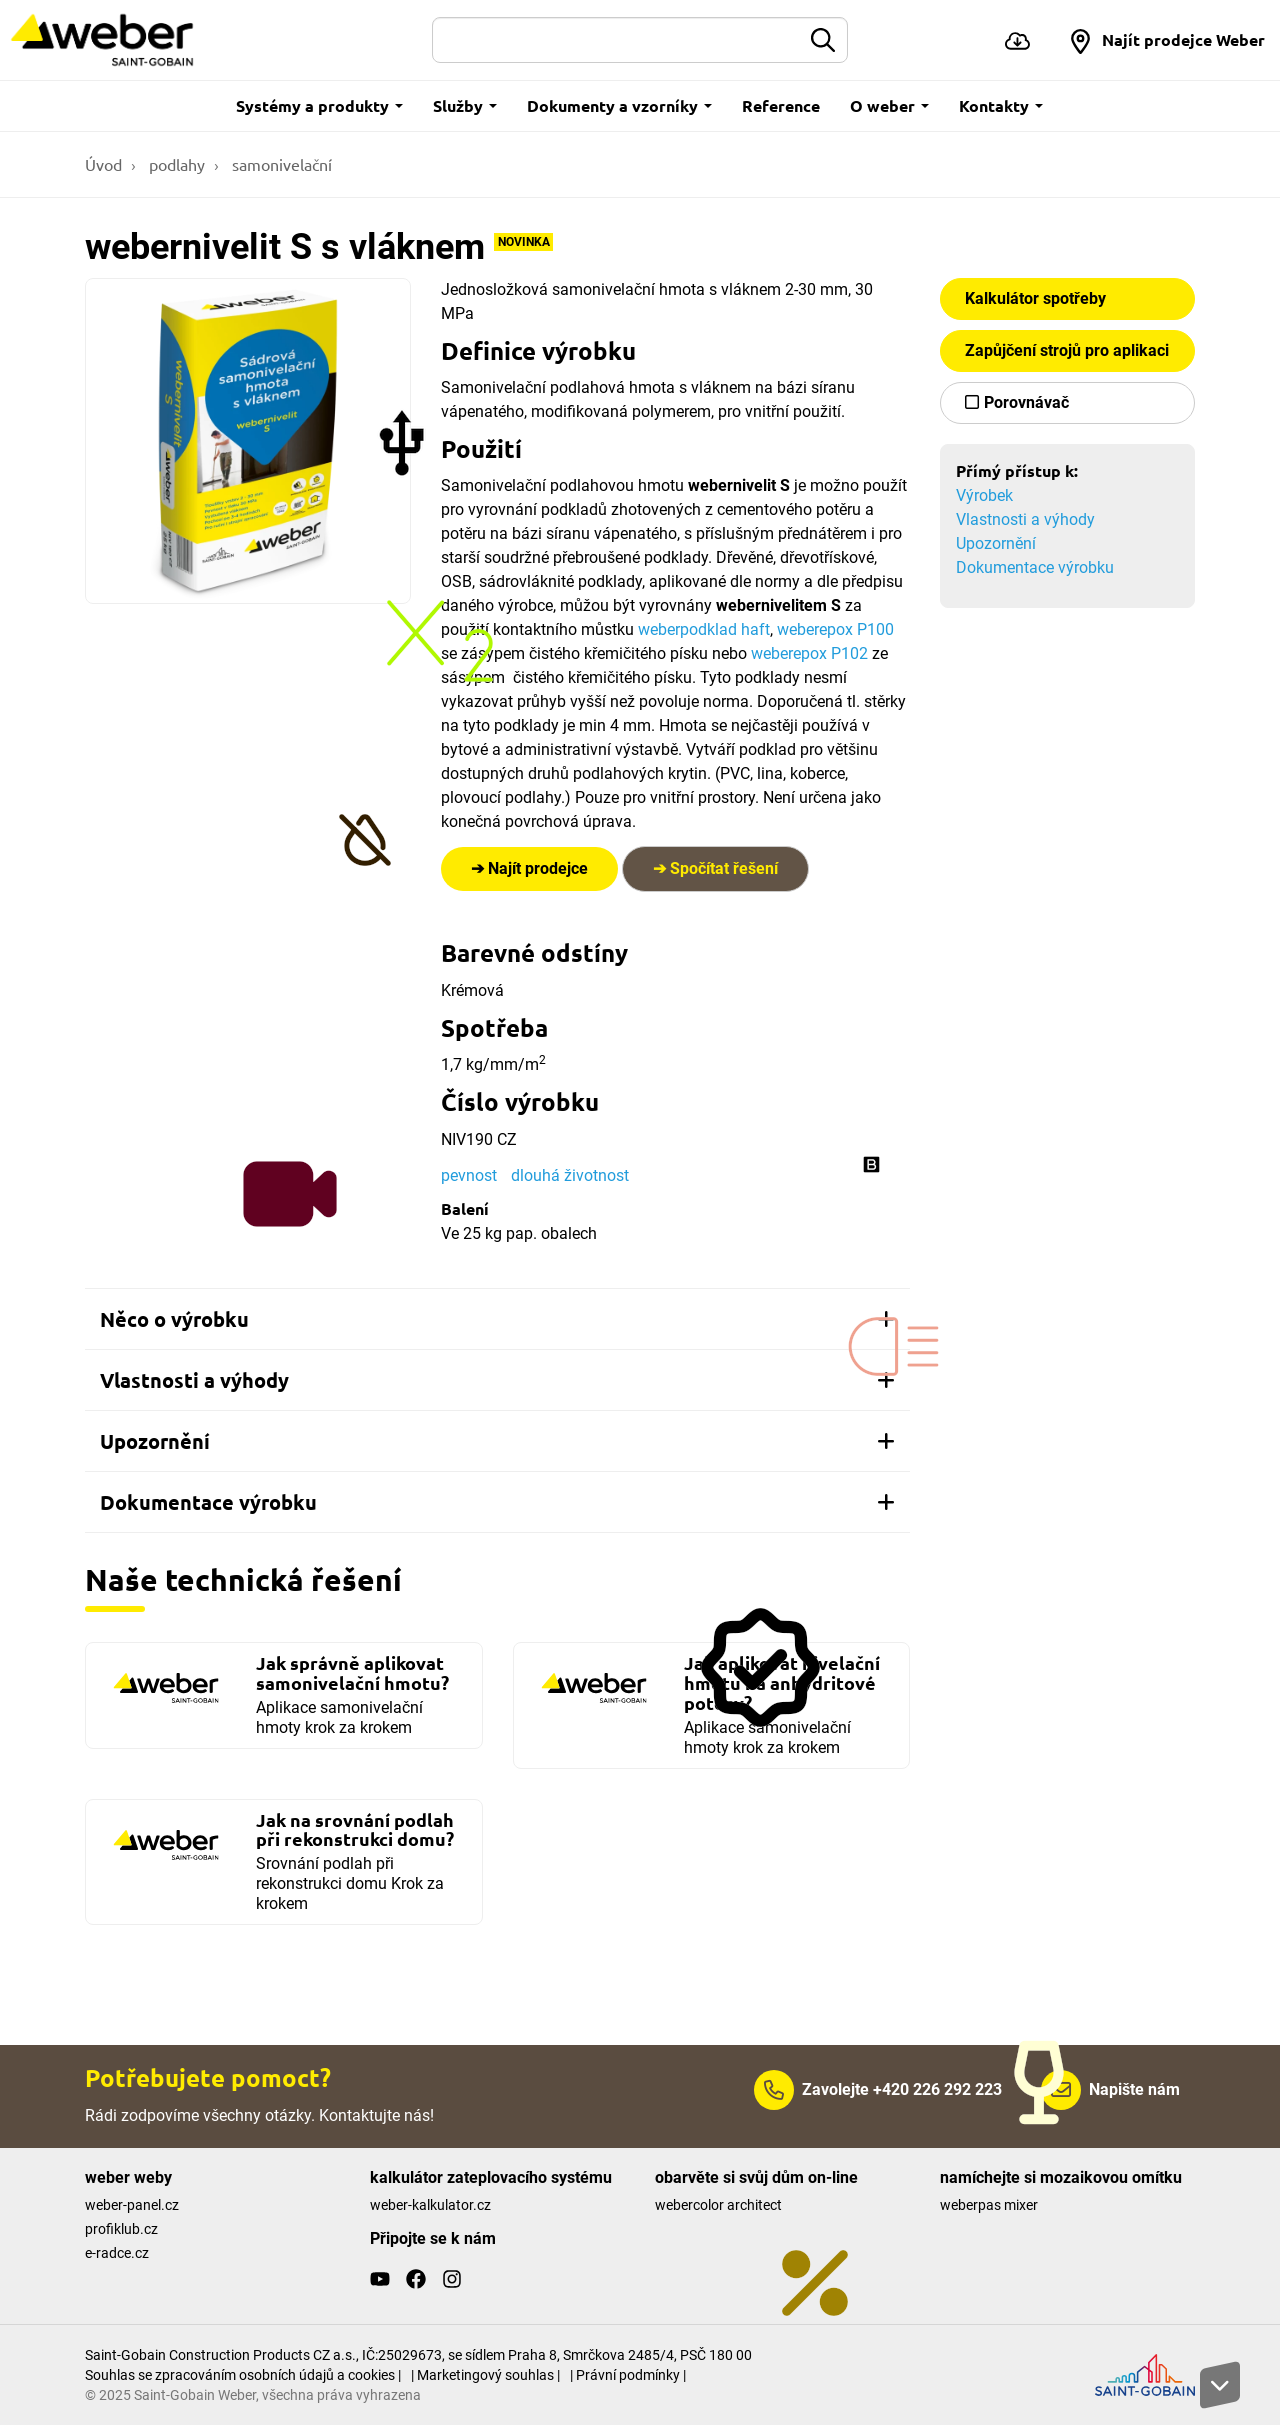 The image size is (1280, 2425). Describe the element at coordinates (434, 639) in the screenshot. I see `format text as subscript` at that location.